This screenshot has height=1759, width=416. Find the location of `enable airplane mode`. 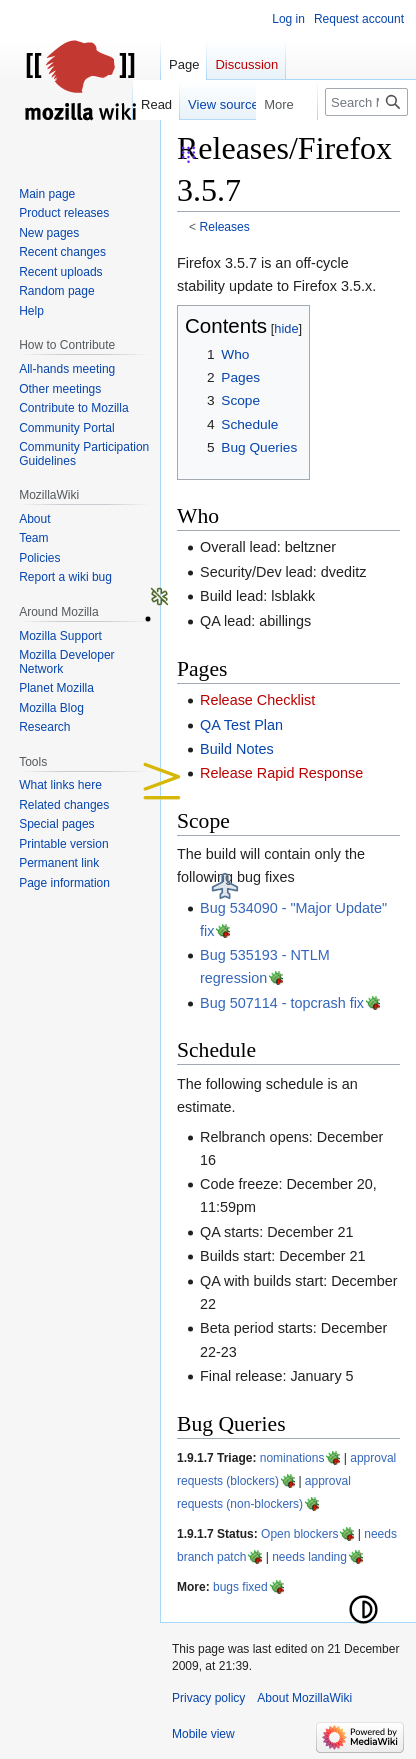

enable airplane mode is located at coordinates (225, 886).